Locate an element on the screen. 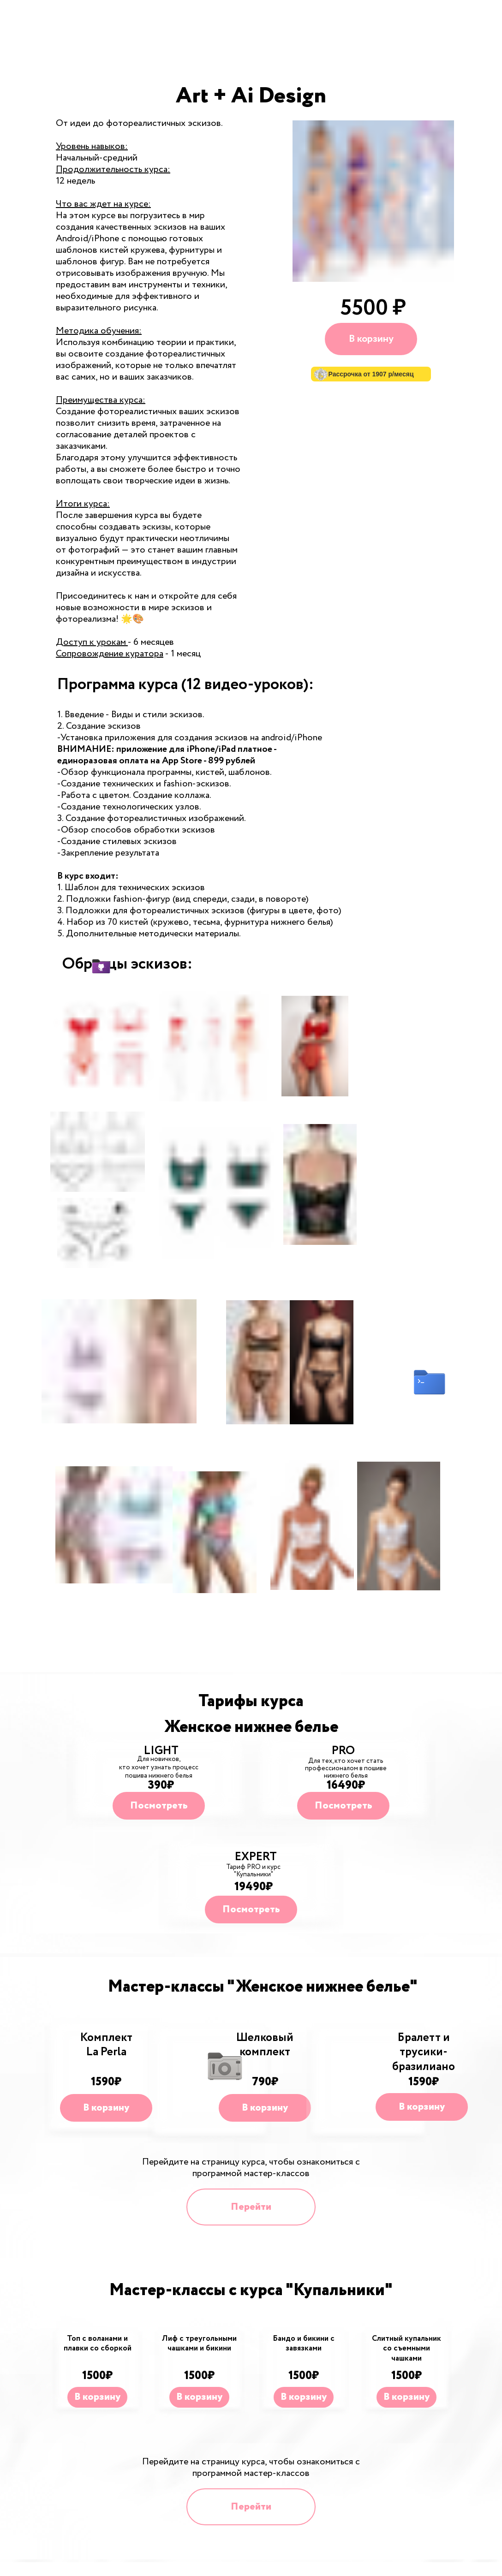 This screenshot has height=2576, width=502. open github repository folder is located at coordinates (101, 967).